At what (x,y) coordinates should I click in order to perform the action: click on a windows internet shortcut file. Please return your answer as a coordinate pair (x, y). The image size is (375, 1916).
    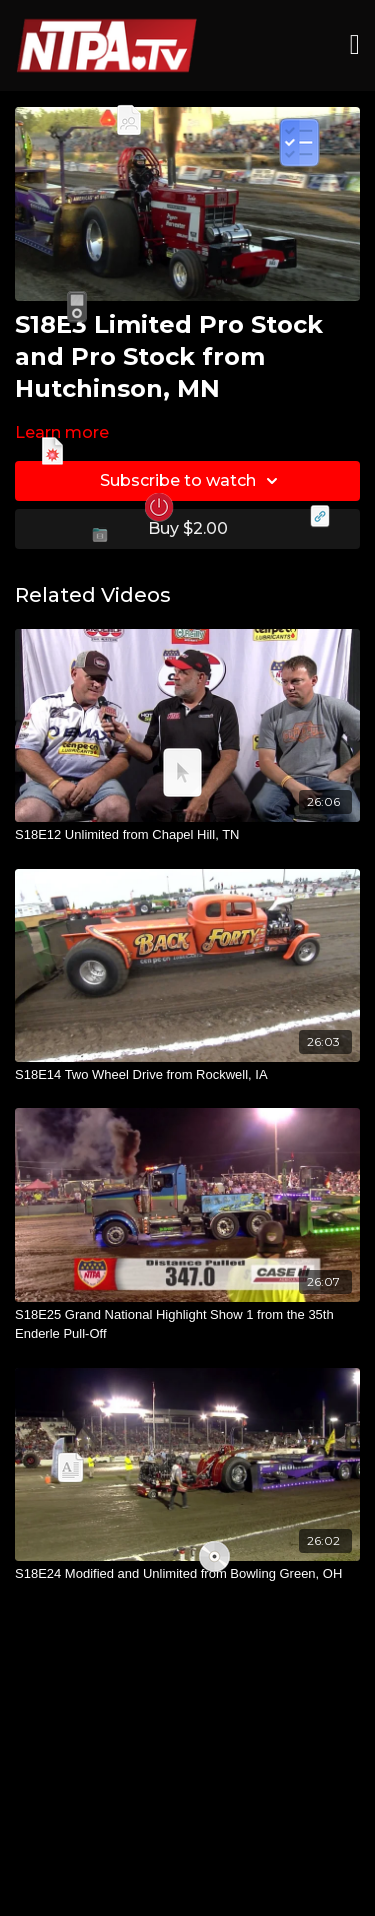
    Looking at the image, I should click on (320, 516).